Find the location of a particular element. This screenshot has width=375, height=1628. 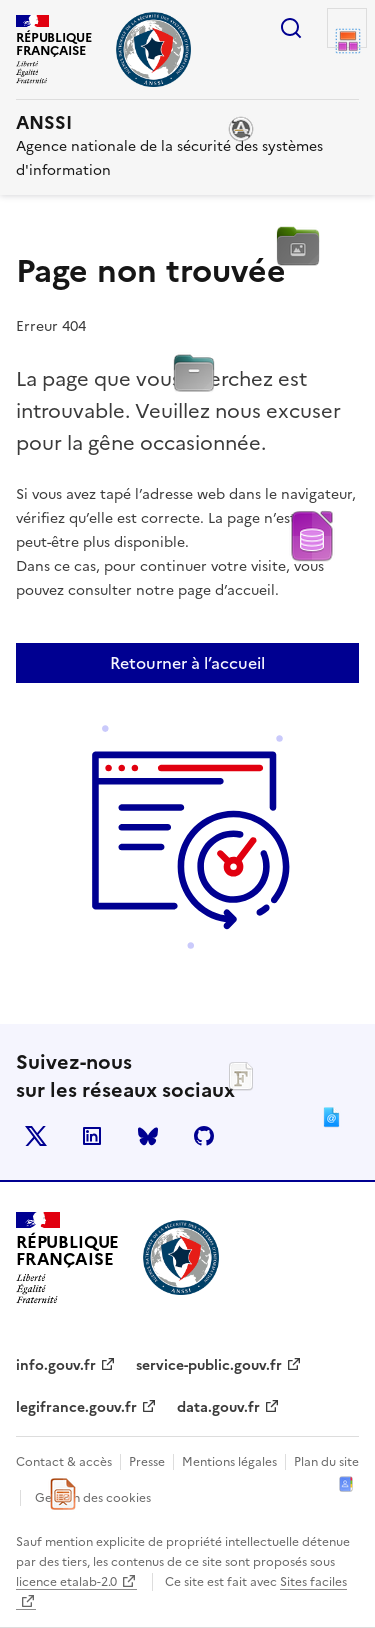

a fortran source code file is located at coordinates (241, 1076).